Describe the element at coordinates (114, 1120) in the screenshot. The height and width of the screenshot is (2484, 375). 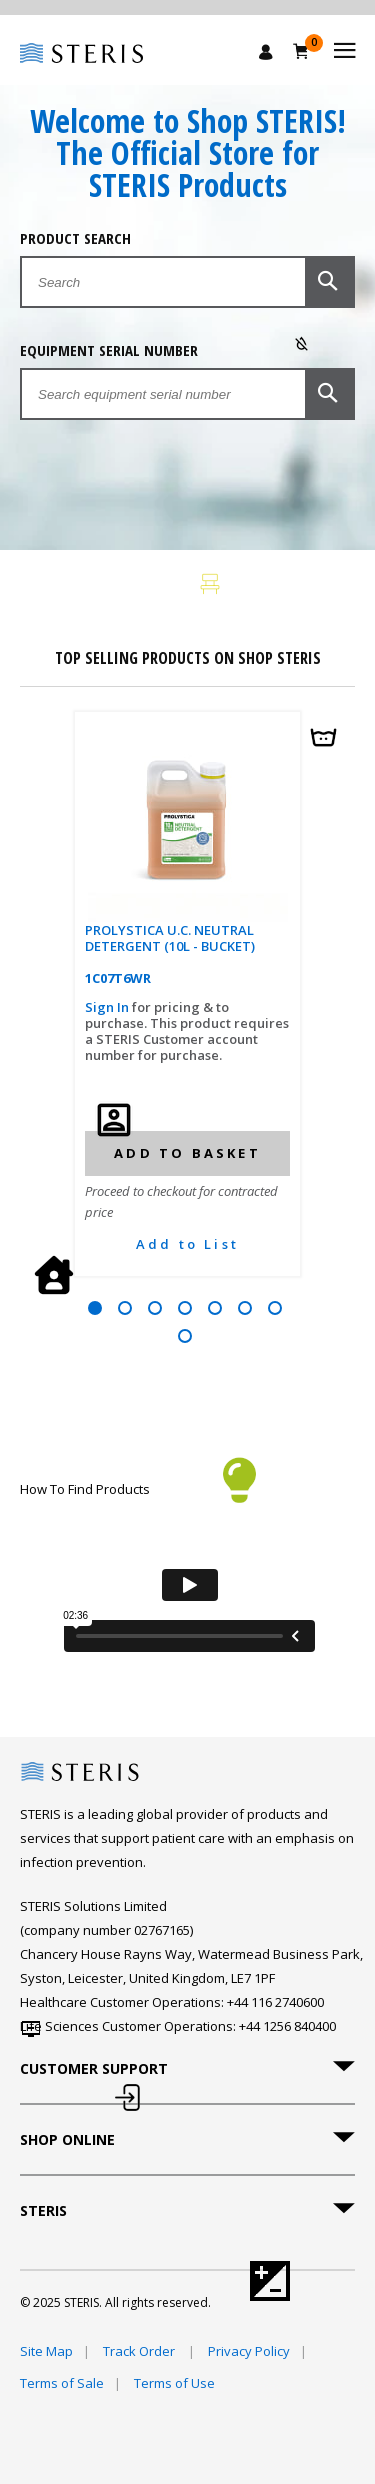
I see `view your account profile` at that location.